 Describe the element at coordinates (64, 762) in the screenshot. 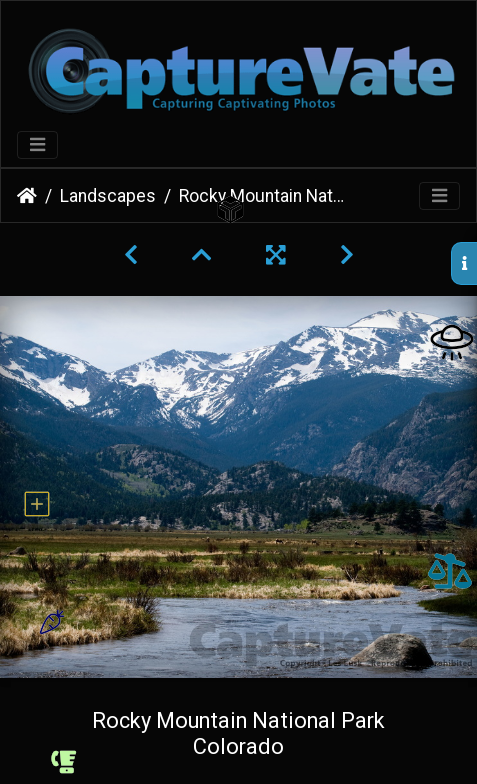

I see `a whimsical easter egg or joke icon` at that location.